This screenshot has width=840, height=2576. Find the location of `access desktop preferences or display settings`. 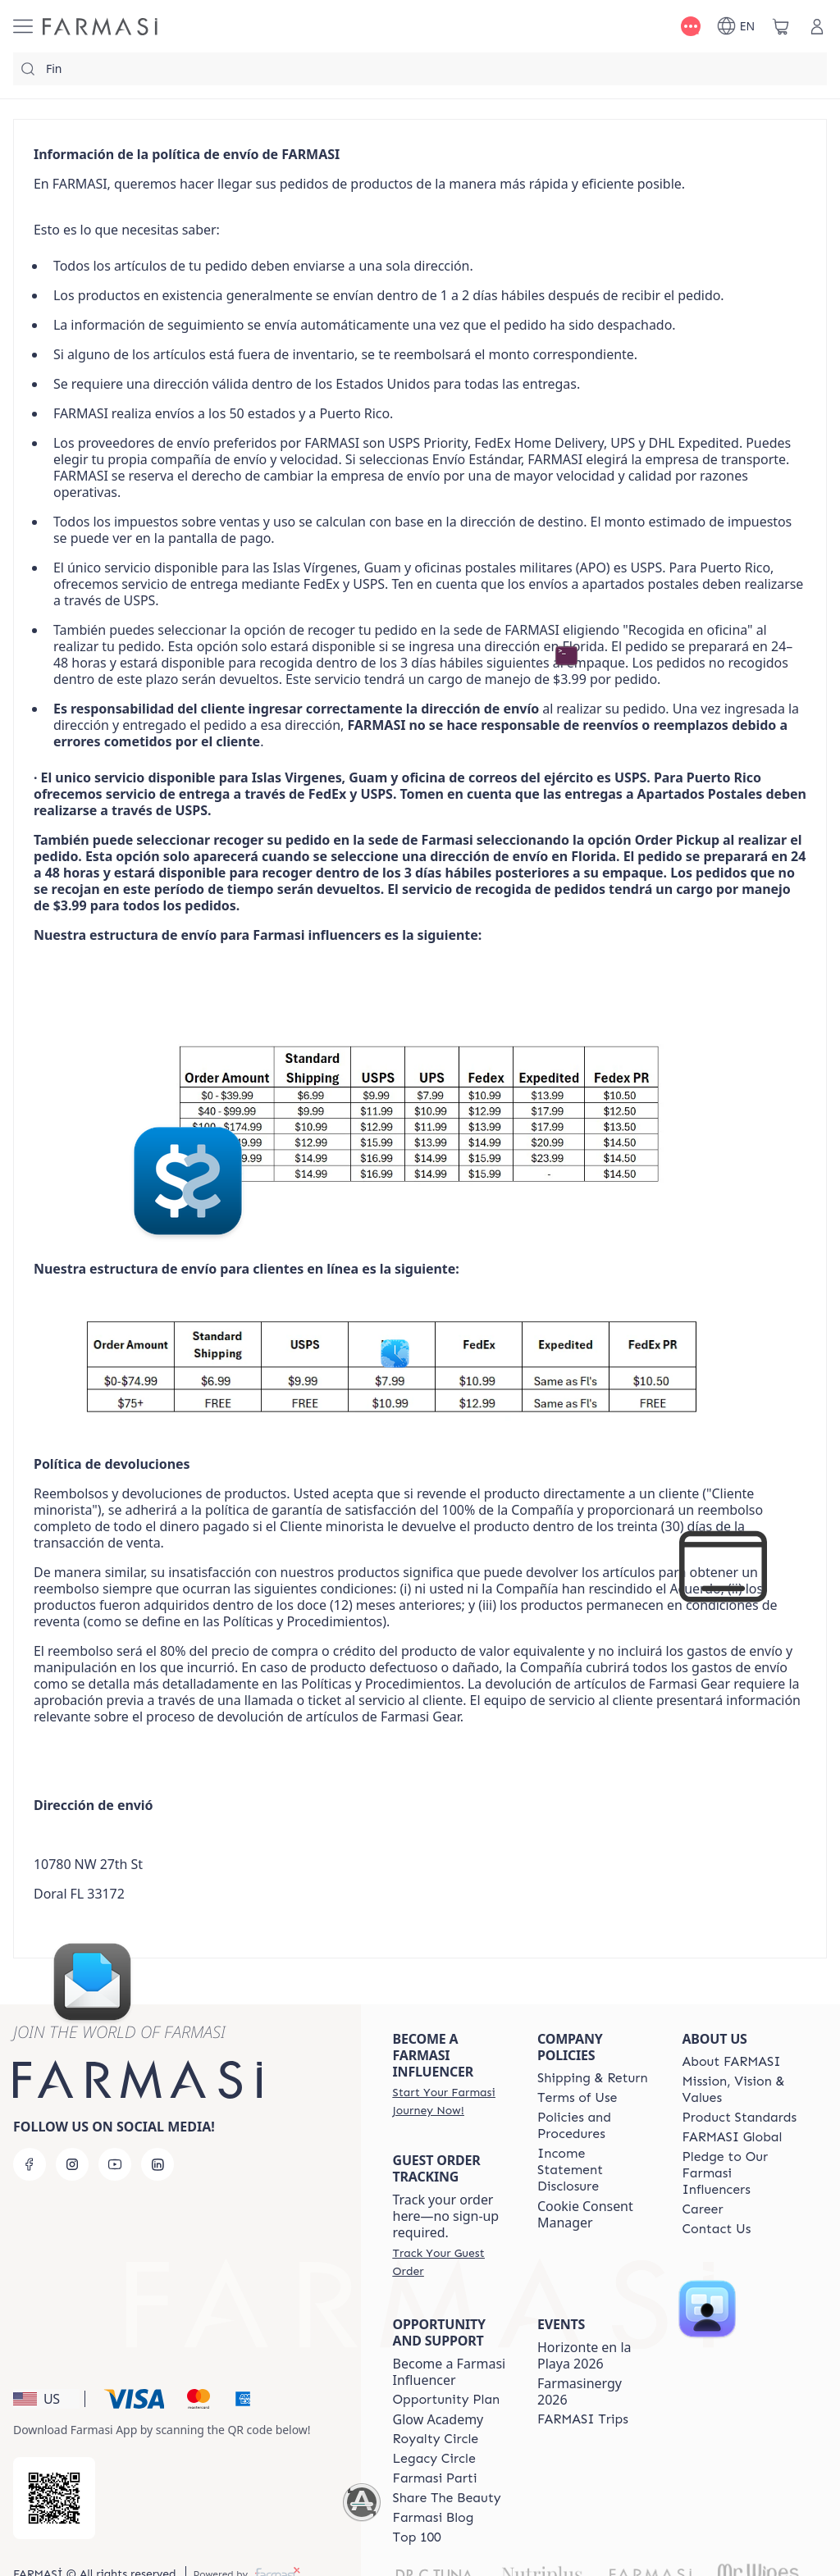

access desktop preferences or display settings is located at coordinates (723, 1569).